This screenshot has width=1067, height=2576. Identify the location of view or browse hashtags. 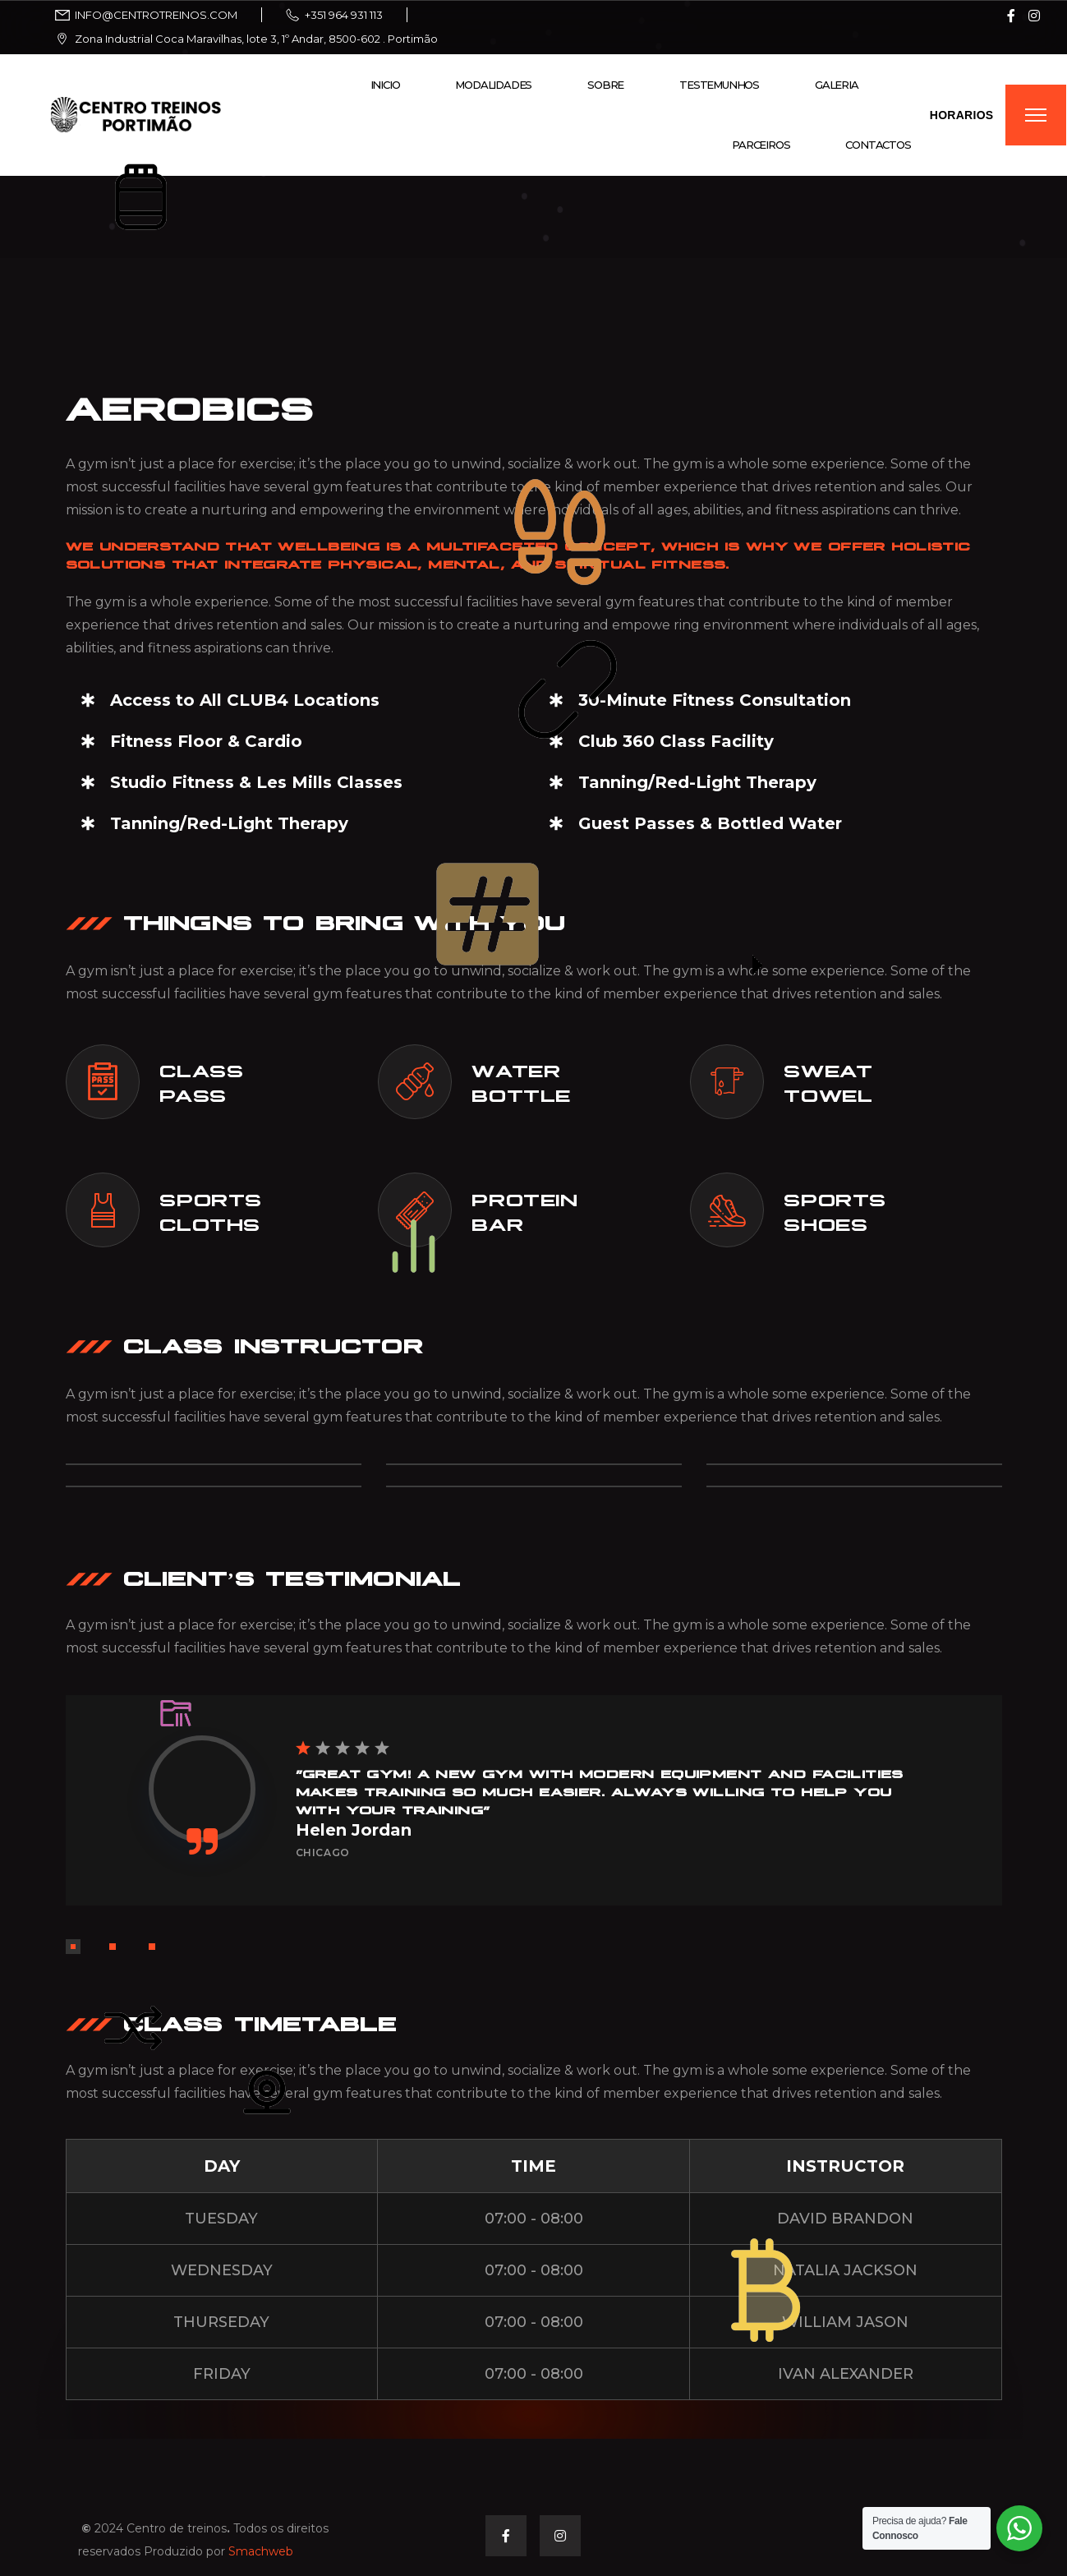
(487, 914).